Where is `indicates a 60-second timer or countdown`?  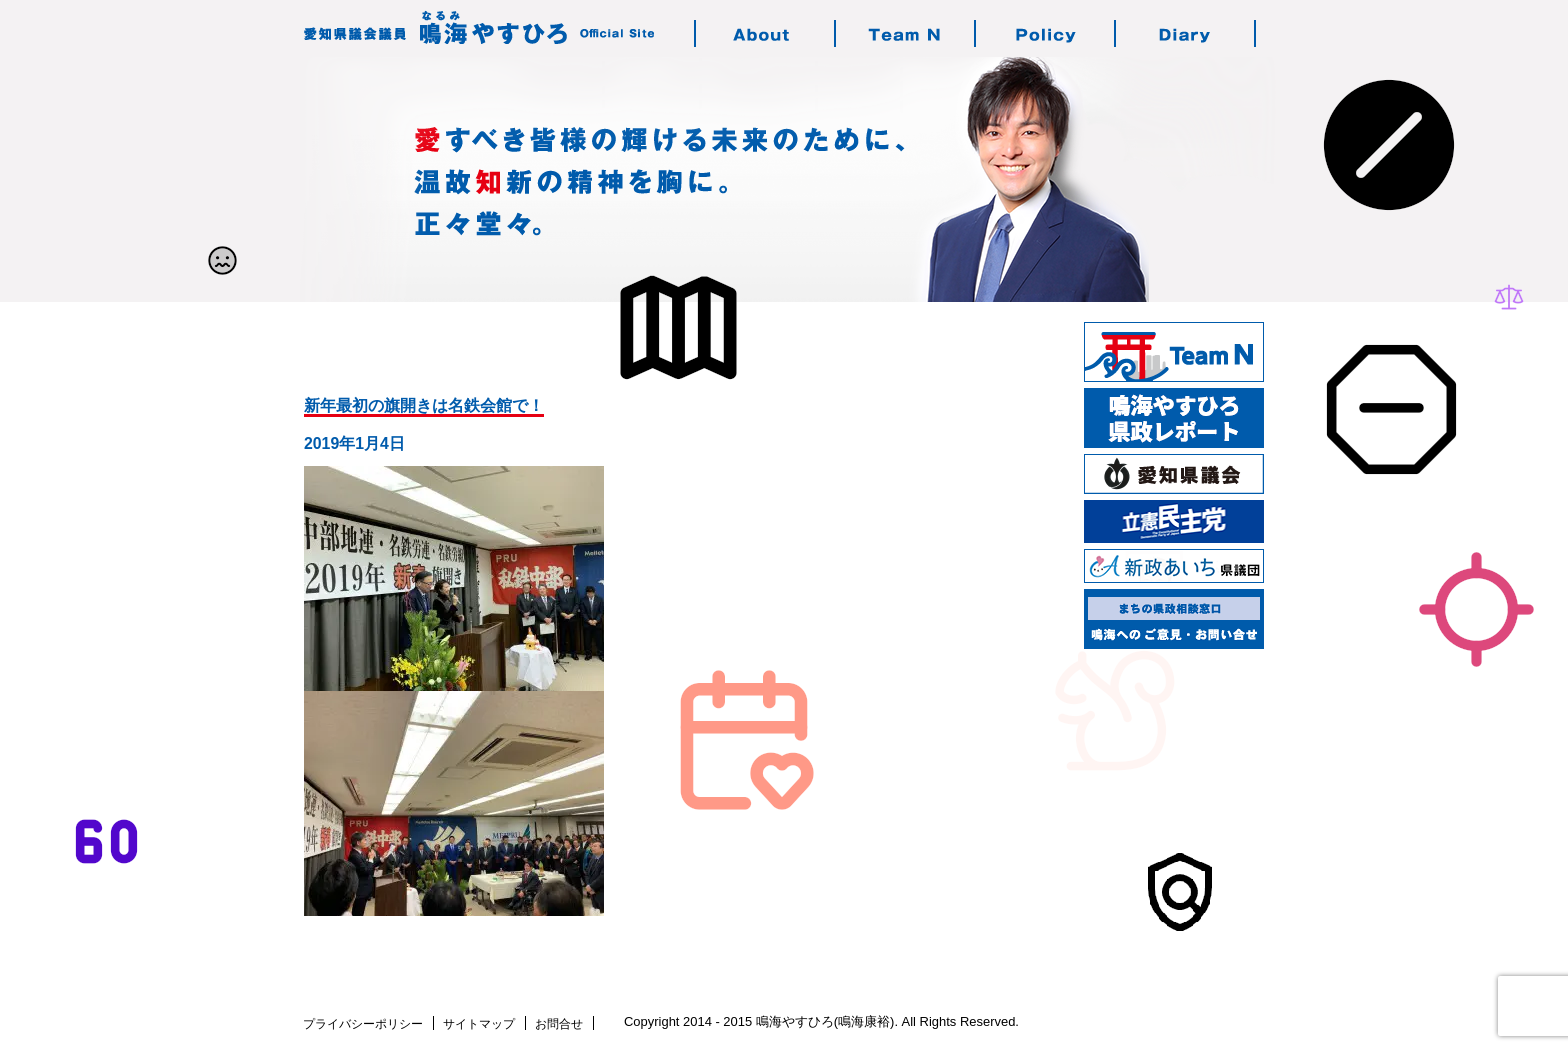
indicates a 60-second timer or countdown is located at coordinates (106, 841).